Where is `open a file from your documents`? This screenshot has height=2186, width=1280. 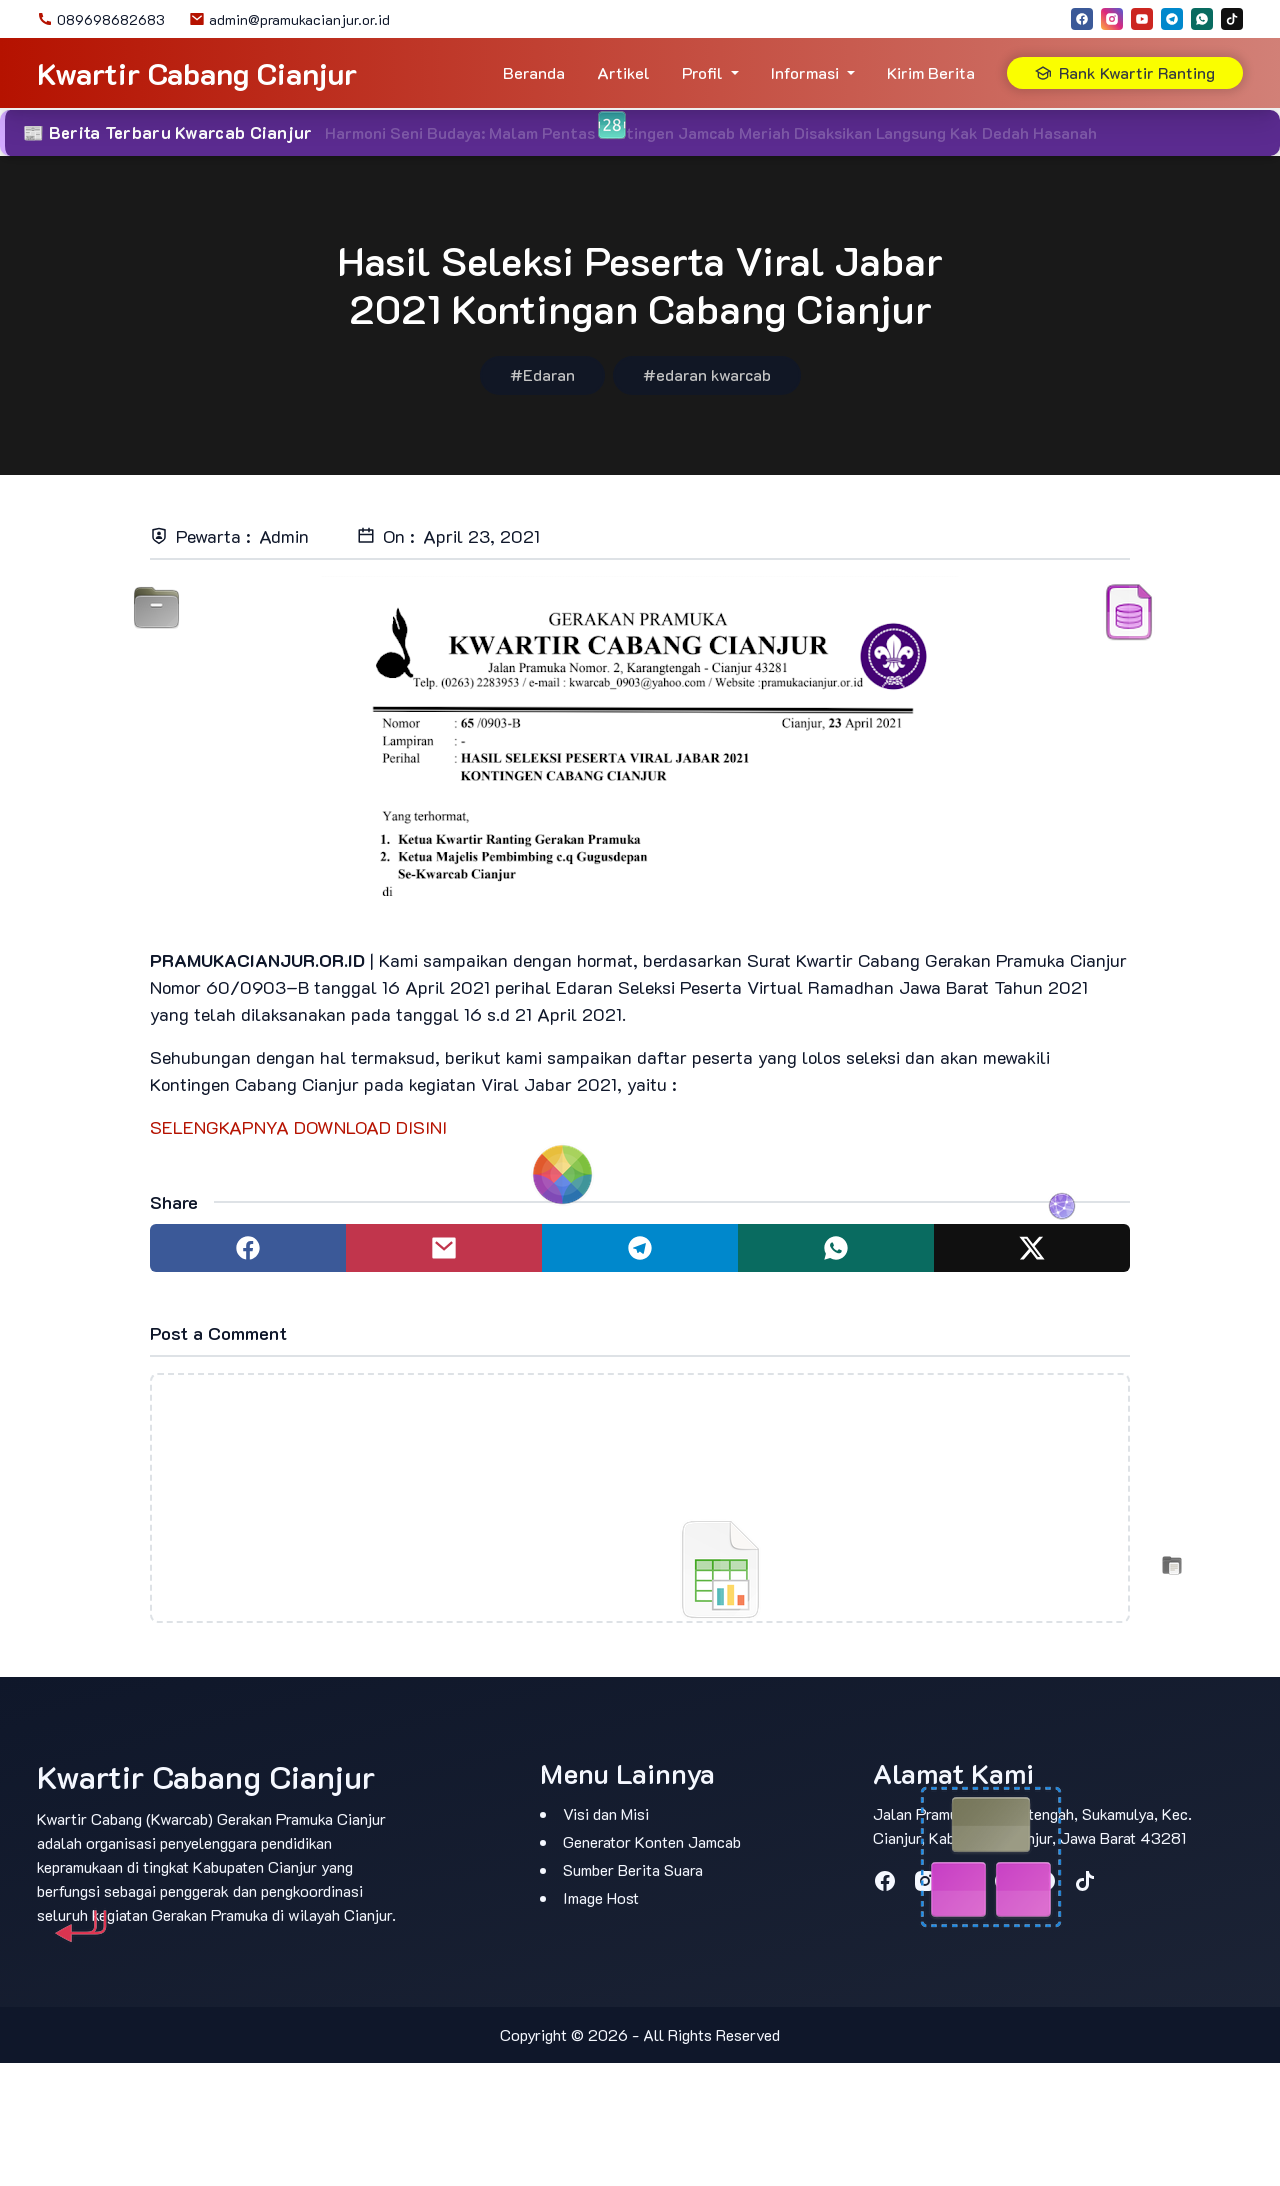
open a file from your documents is located at coordinates (1172, 1565).